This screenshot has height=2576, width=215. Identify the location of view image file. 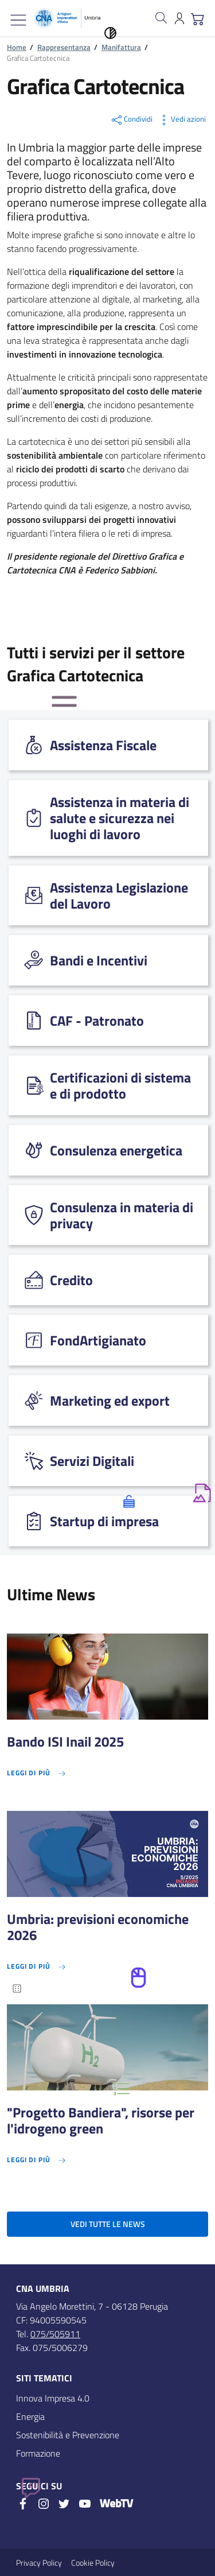
(203, 1493).